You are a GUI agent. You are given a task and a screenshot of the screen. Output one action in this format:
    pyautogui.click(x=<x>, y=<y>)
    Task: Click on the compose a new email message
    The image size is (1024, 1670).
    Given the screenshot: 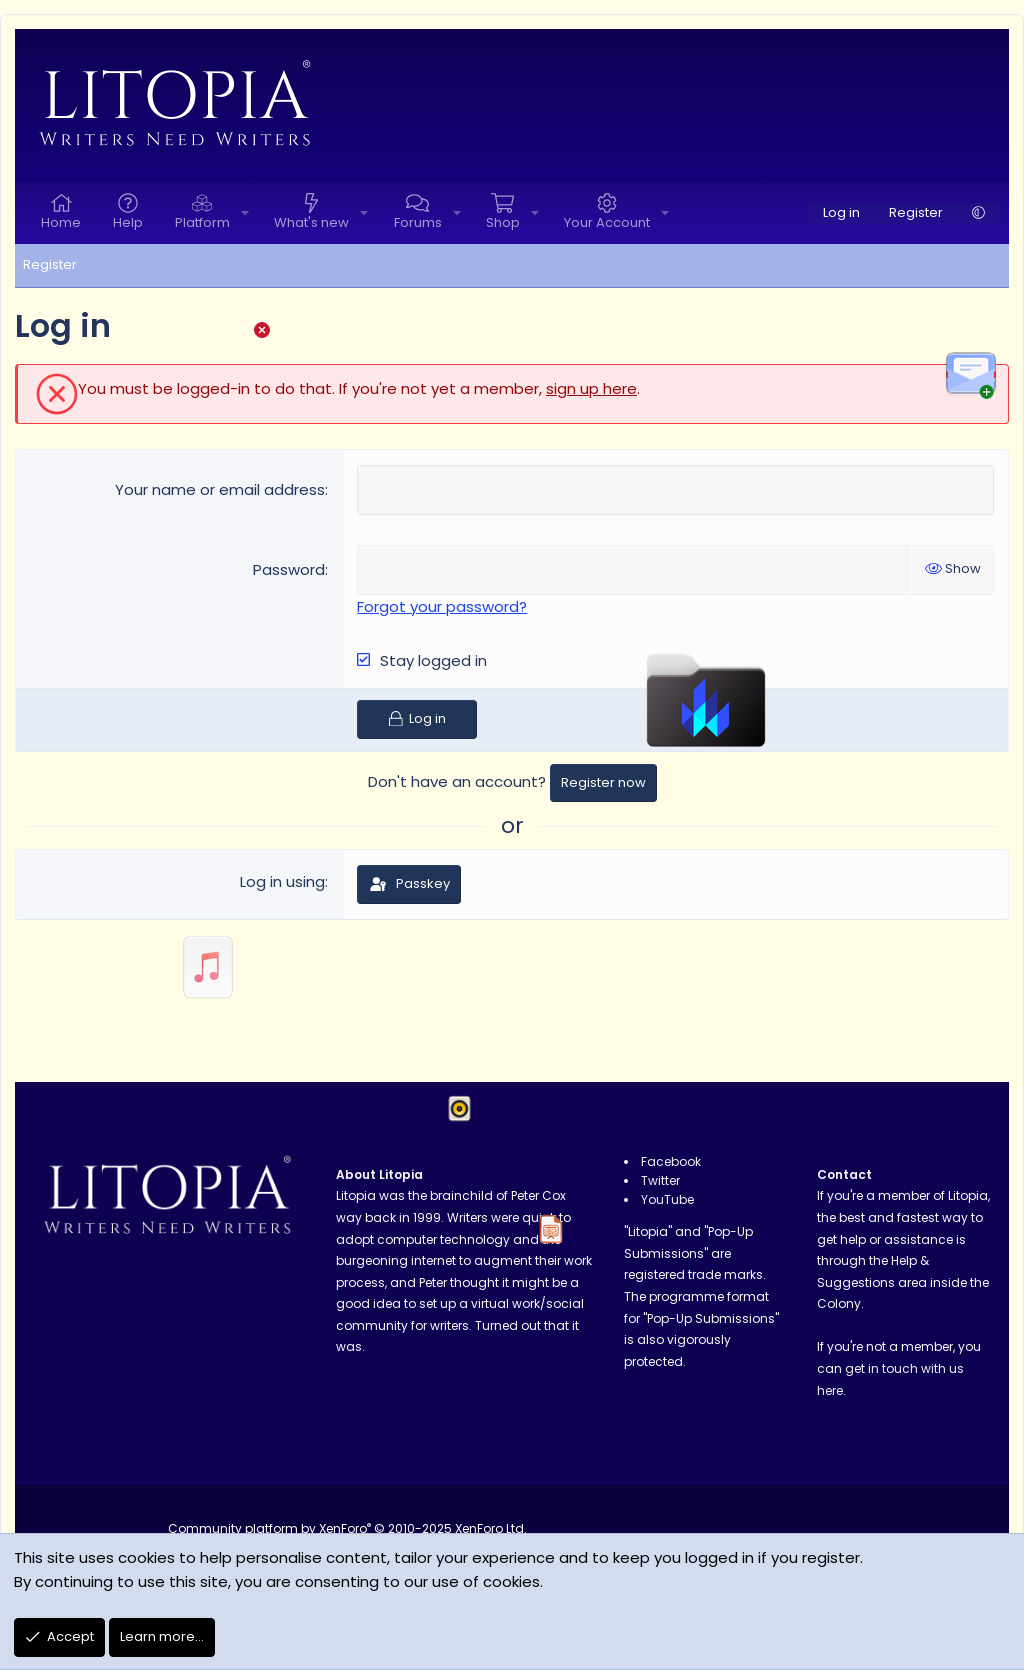 What is the action you would take?
    pyautogui.click(x=971, y=373)
    